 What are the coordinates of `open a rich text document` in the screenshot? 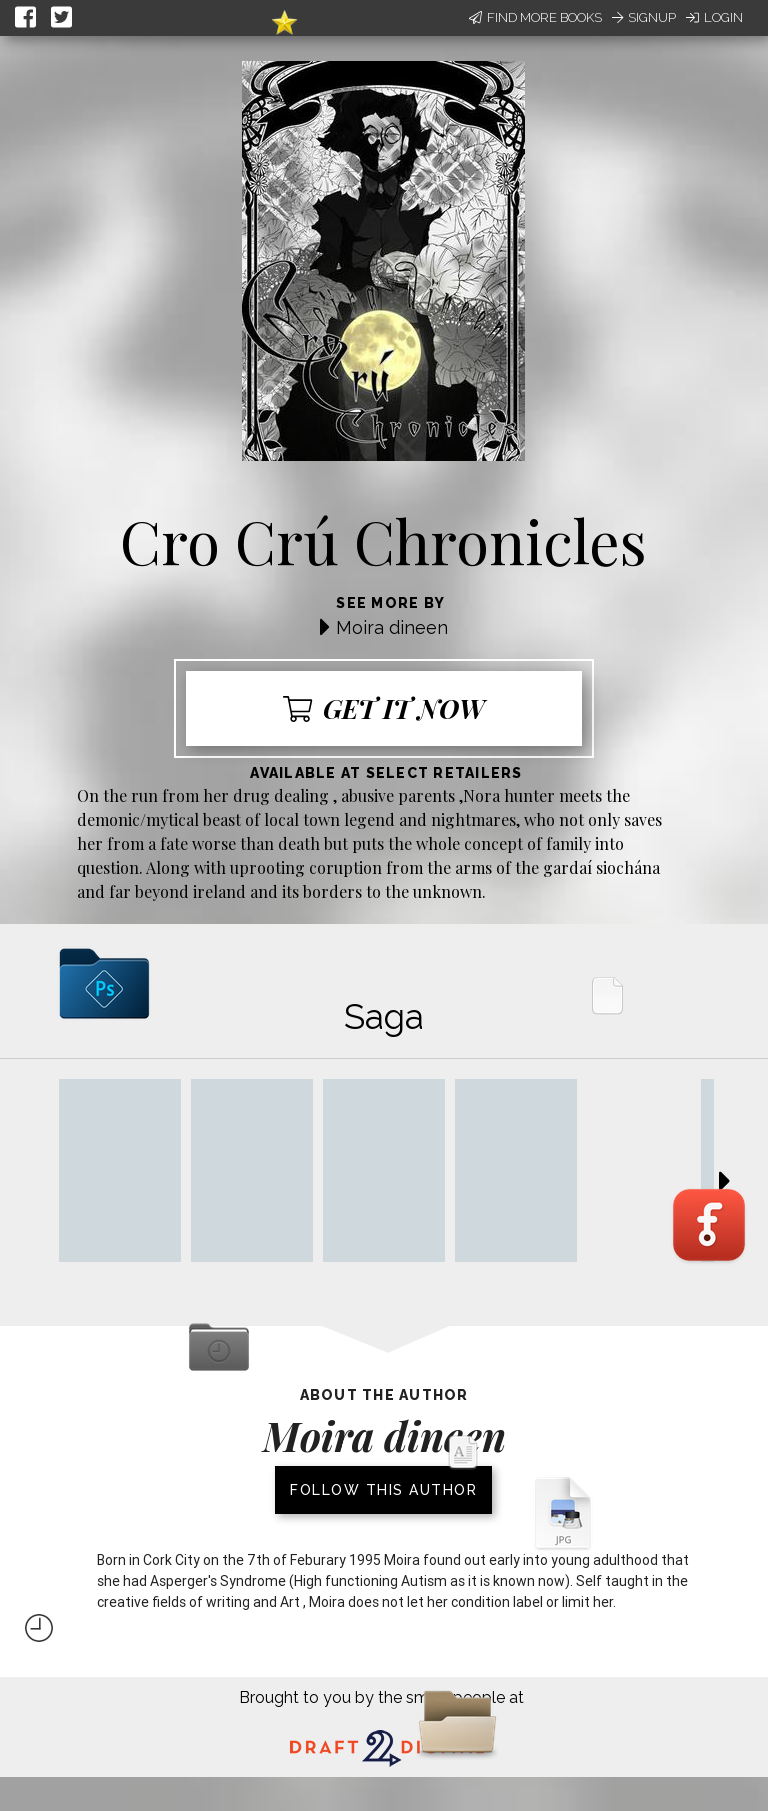 It's located at (463, 1452).